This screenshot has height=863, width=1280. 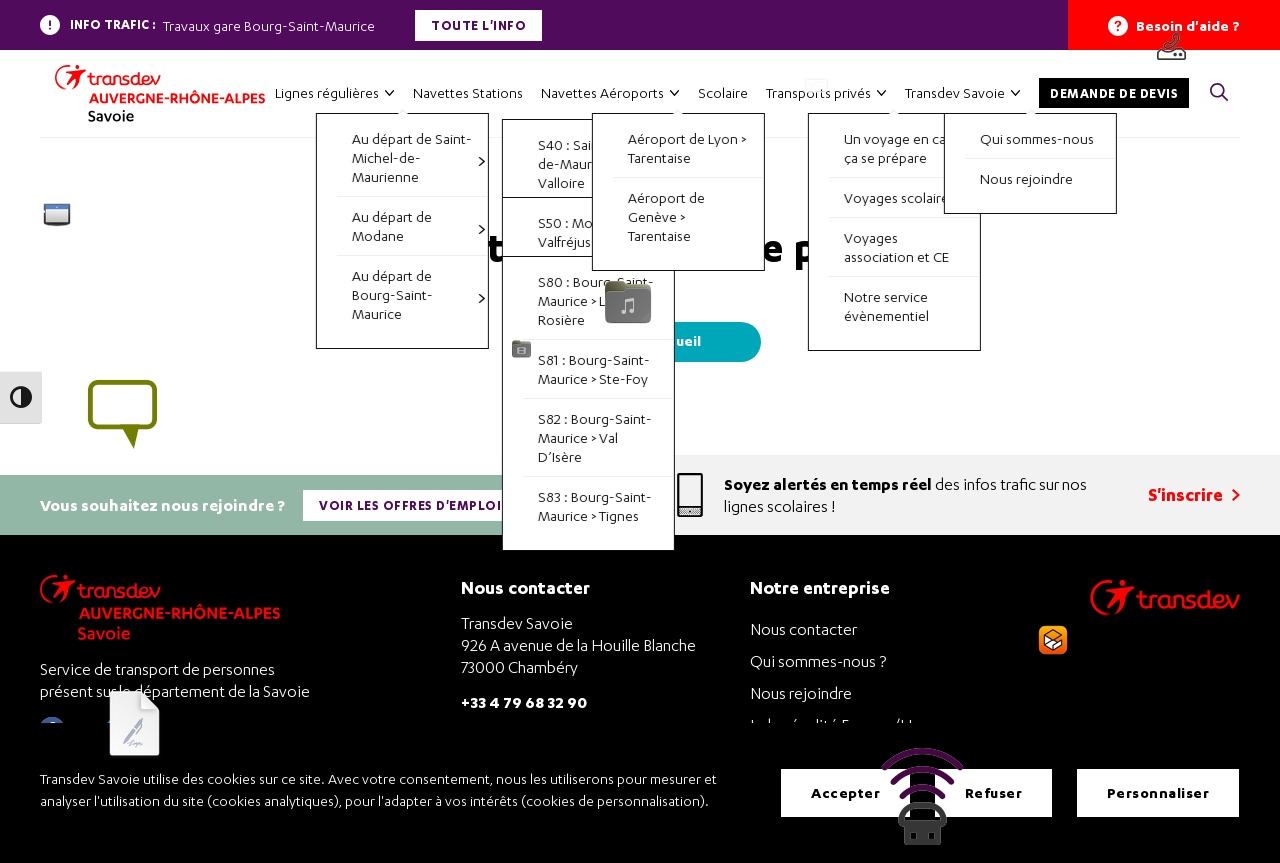 I want to click on keyboard input language indicator, so click(x=122, y=414).